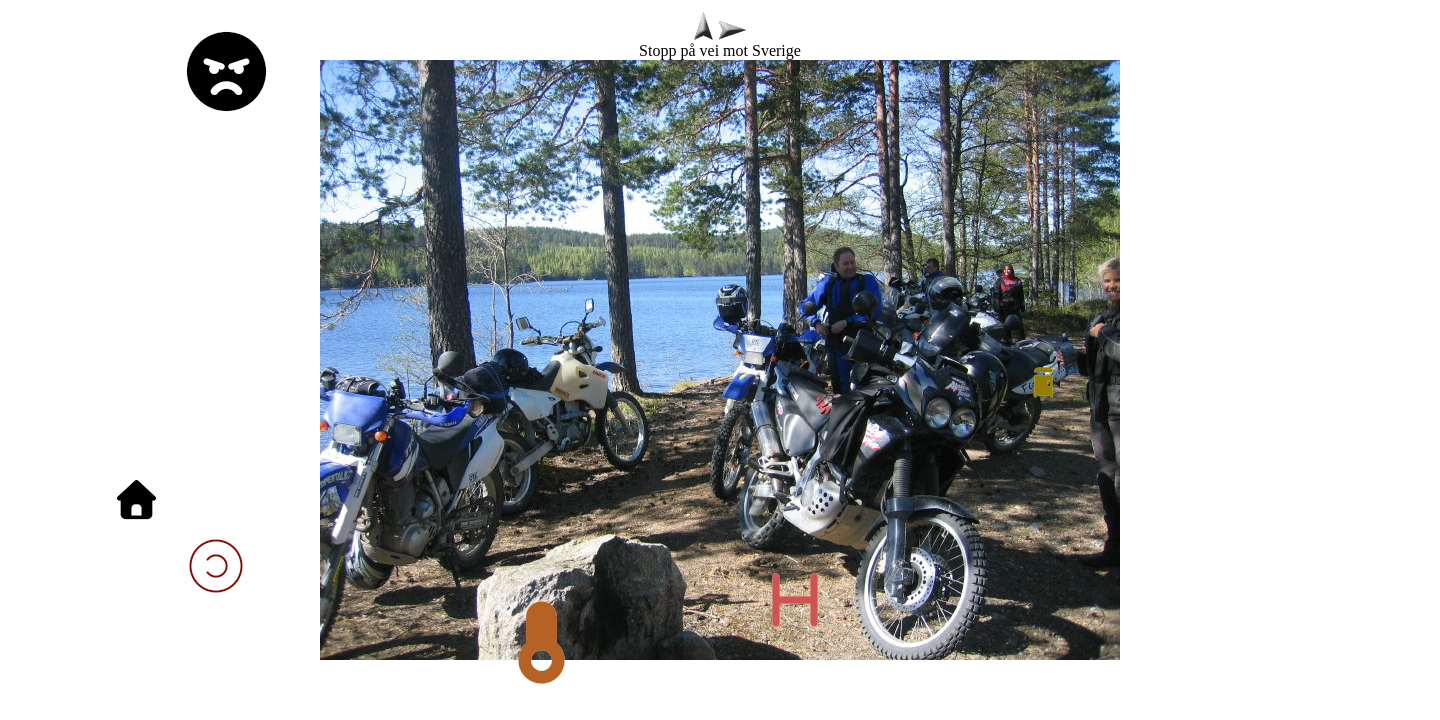 This screenshot has width=1440, height=720. I want to click on indicates a hospital or medical facility nearby, so click(795, 600).